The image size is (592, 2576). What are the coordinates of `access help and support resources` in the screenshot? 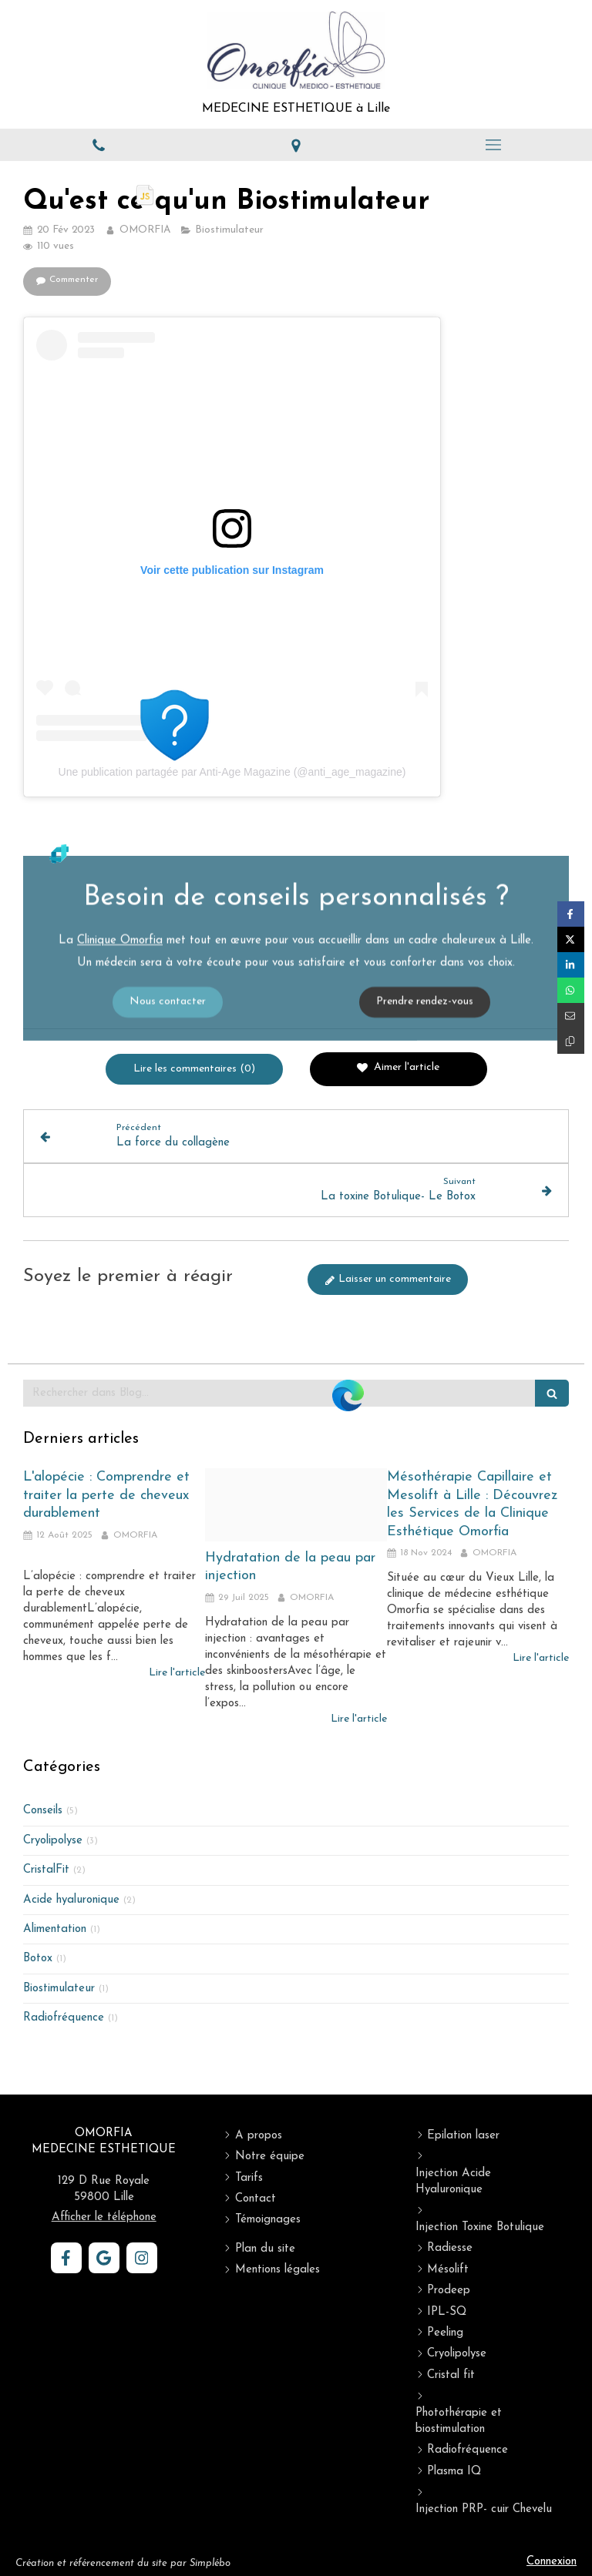 It's located at (174, 725).